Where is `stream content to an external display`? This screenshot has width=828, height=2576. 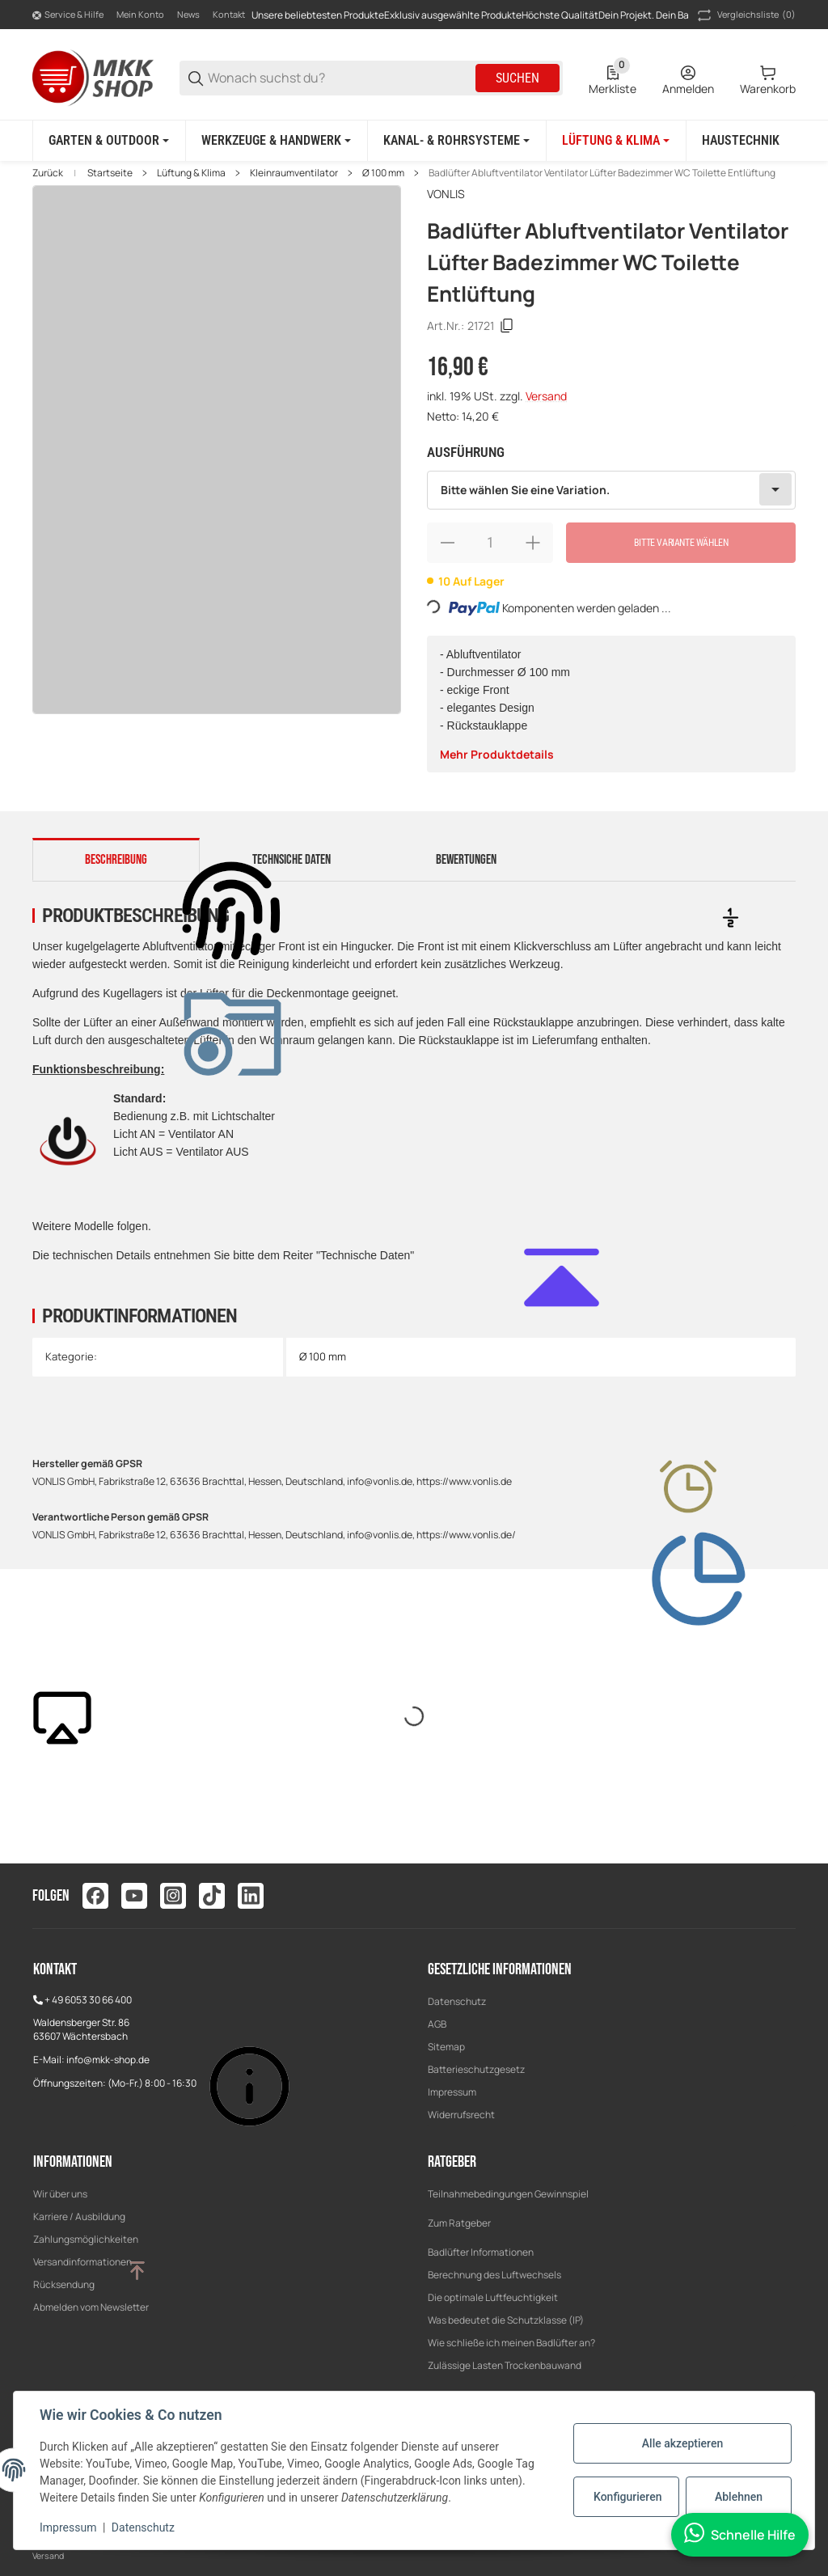 stream content to an external display is located at coordinates (62, 1718).